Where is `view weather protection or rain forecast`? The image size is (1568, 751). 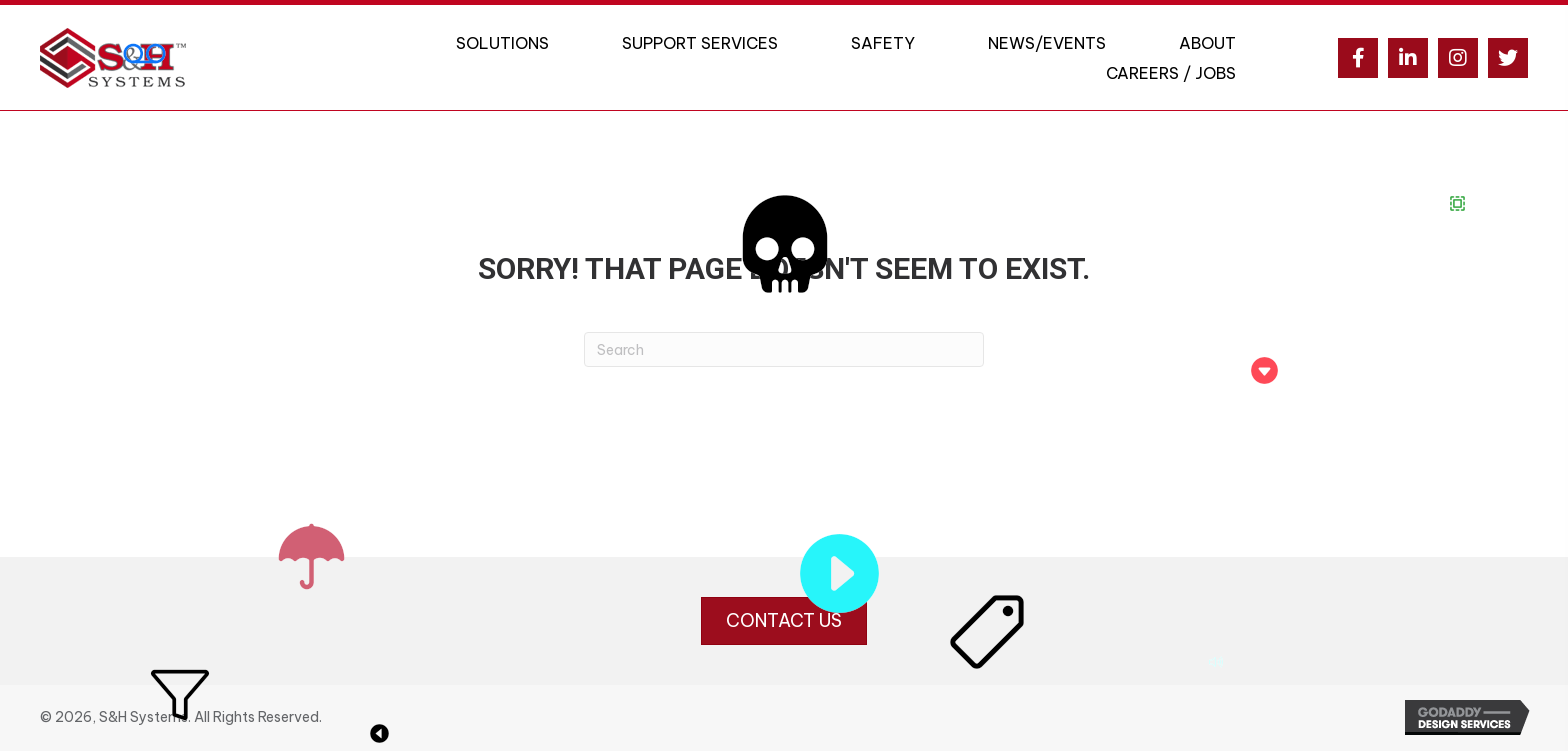
view weather protection or rain forecast is located at coordinates (311, 556).